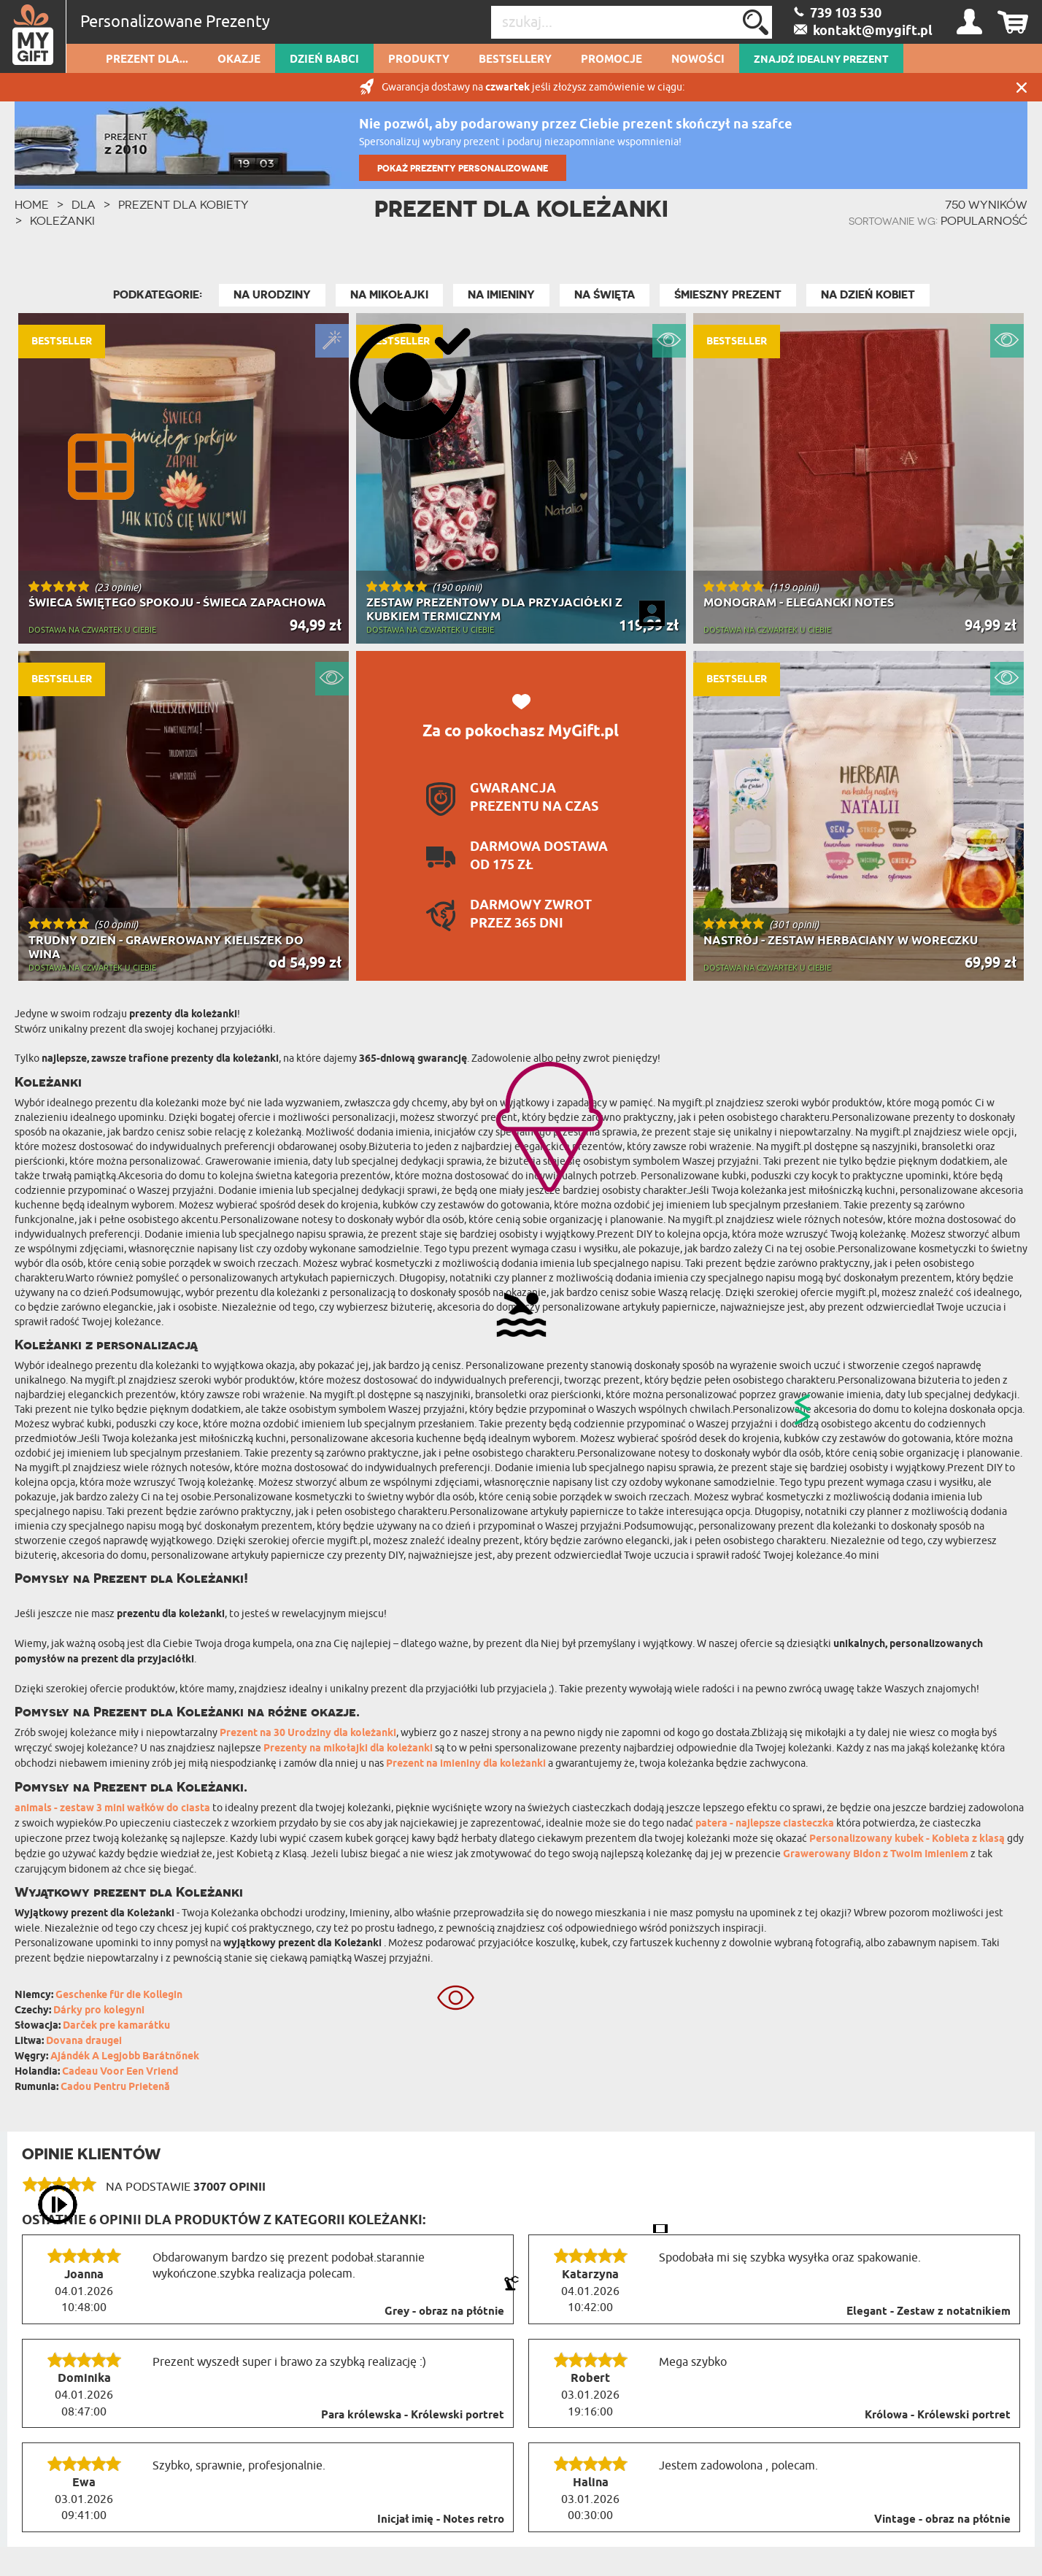 This screenshot has height=2576, width=1042. I want to click on view or preview content, so click(455, 1997).